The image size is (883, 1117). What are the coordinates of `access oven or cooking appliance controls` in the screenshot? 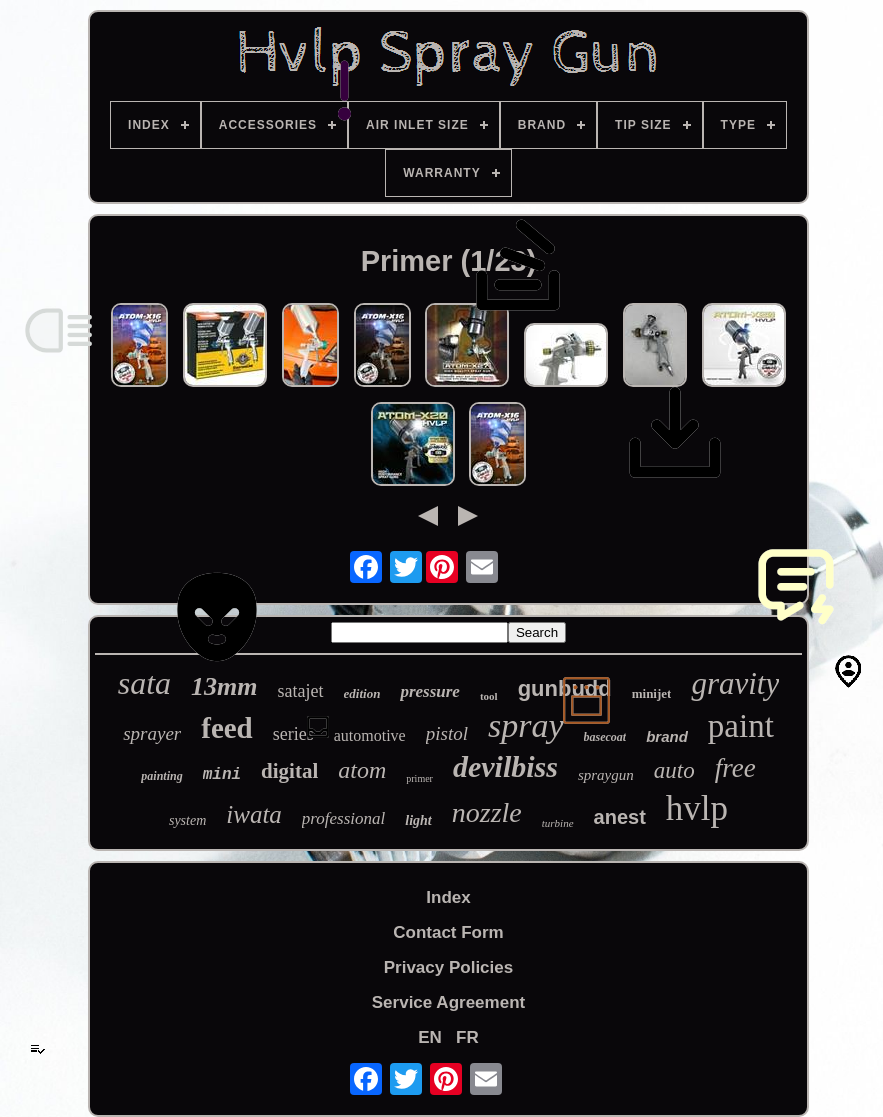 It's located at (586, 700).